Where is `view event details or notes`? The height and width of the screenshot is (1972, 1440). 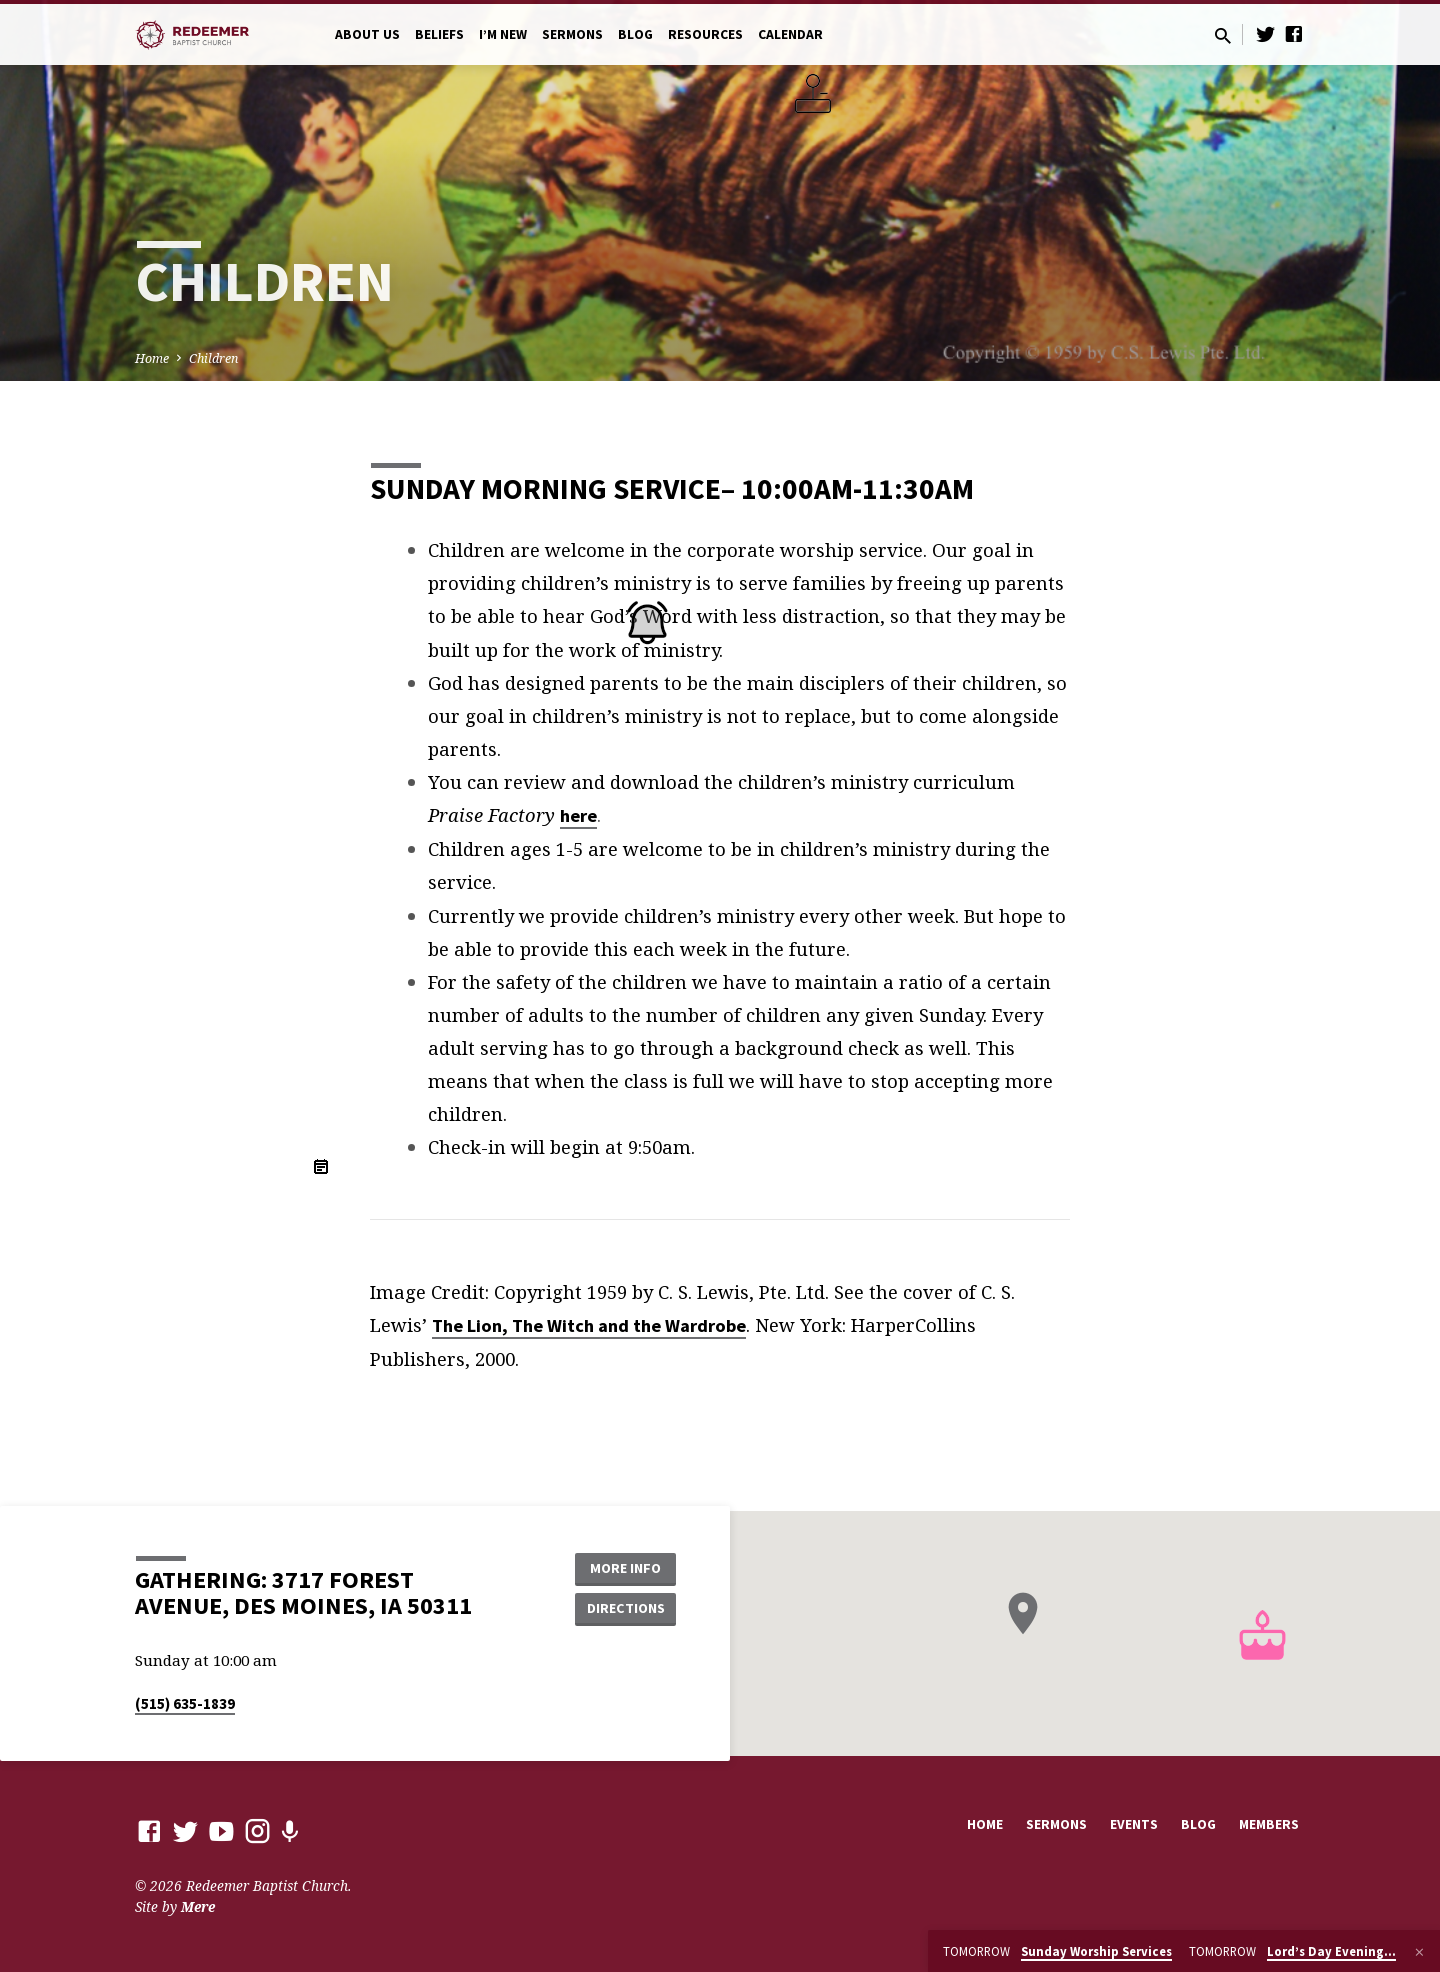 view event details or notes is located at coordinates (321, 1167).